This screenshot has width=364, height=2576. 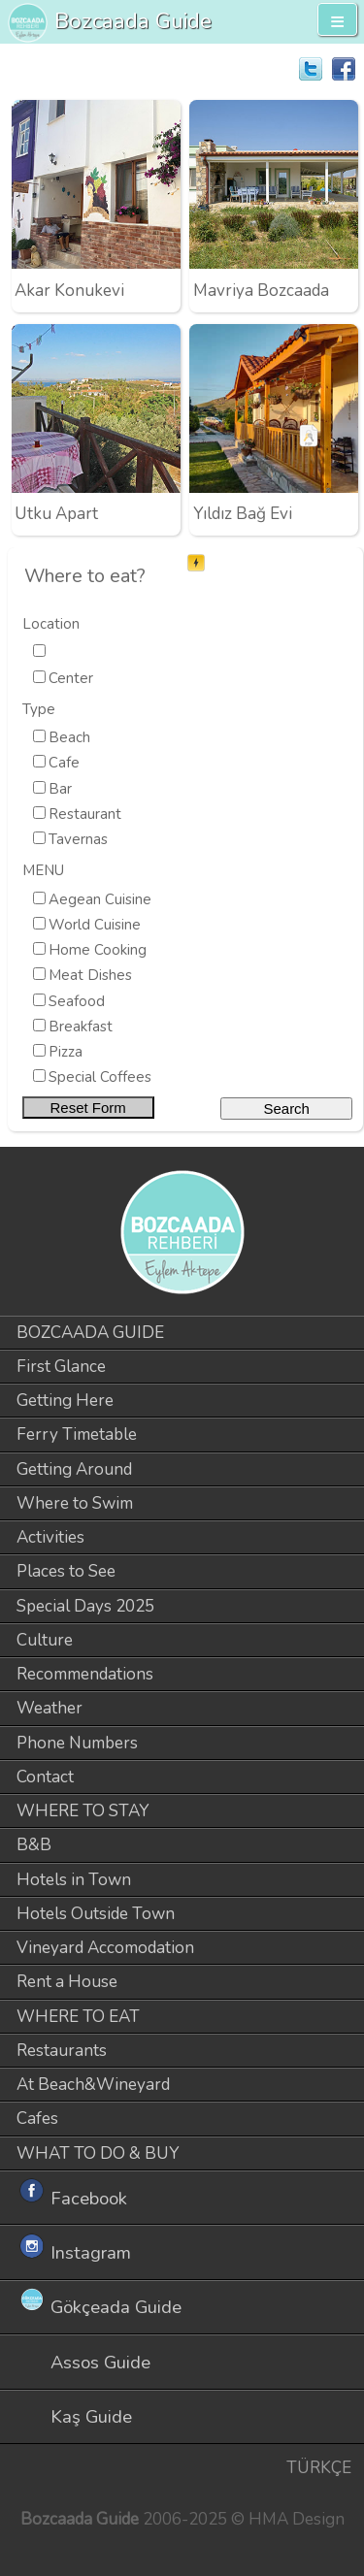 What do you see at coordinates (309, 436) in the screenshot?
I see `a PGP encryption key file` at bounding box center [309, 436].